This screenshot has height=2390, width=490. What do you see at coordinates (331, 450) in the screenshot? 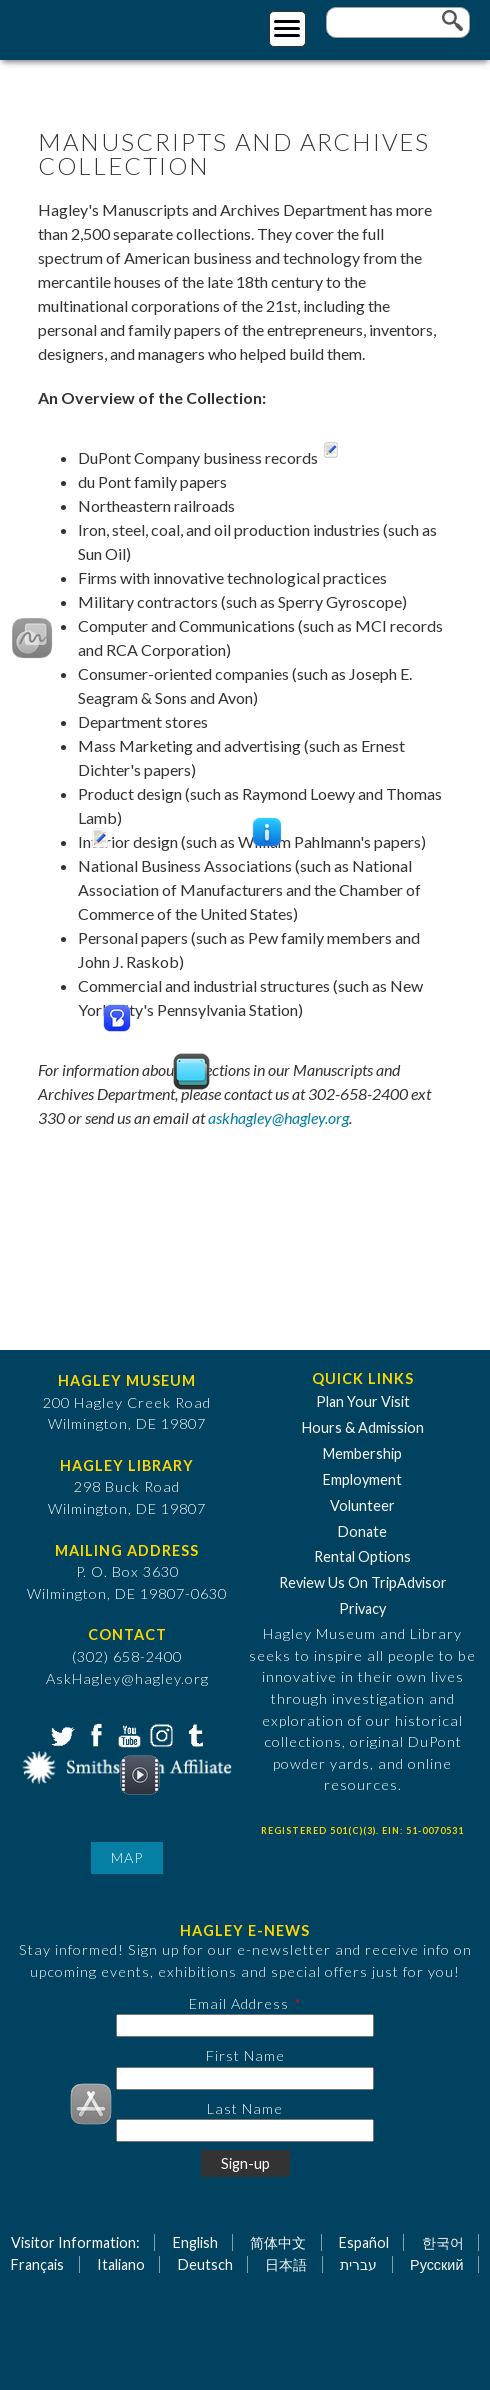
I see `open text editor application` at bounding box center [331, 450].